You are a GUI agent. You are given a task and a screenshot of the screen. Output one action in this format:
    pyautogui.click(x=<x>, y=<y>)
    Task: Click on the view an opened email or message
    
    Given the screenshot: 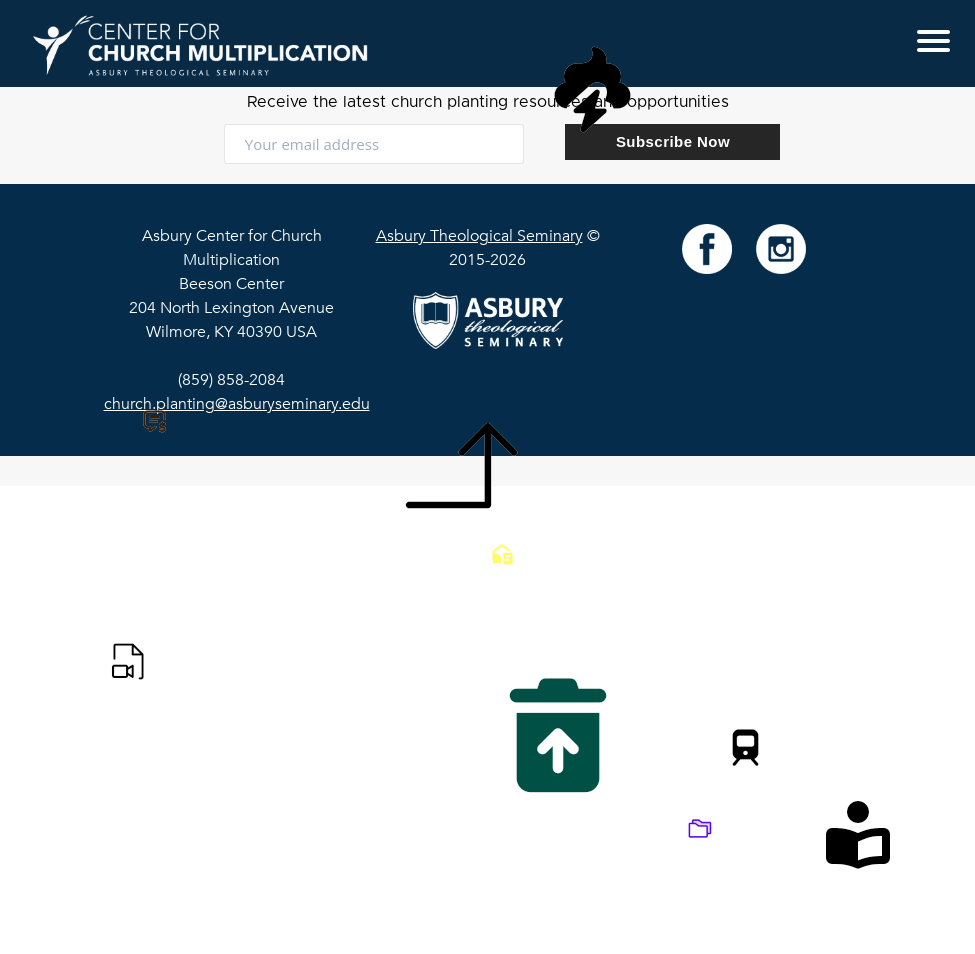 What is the action you would take?
    pyautogui.click(x=502, y=555)
    